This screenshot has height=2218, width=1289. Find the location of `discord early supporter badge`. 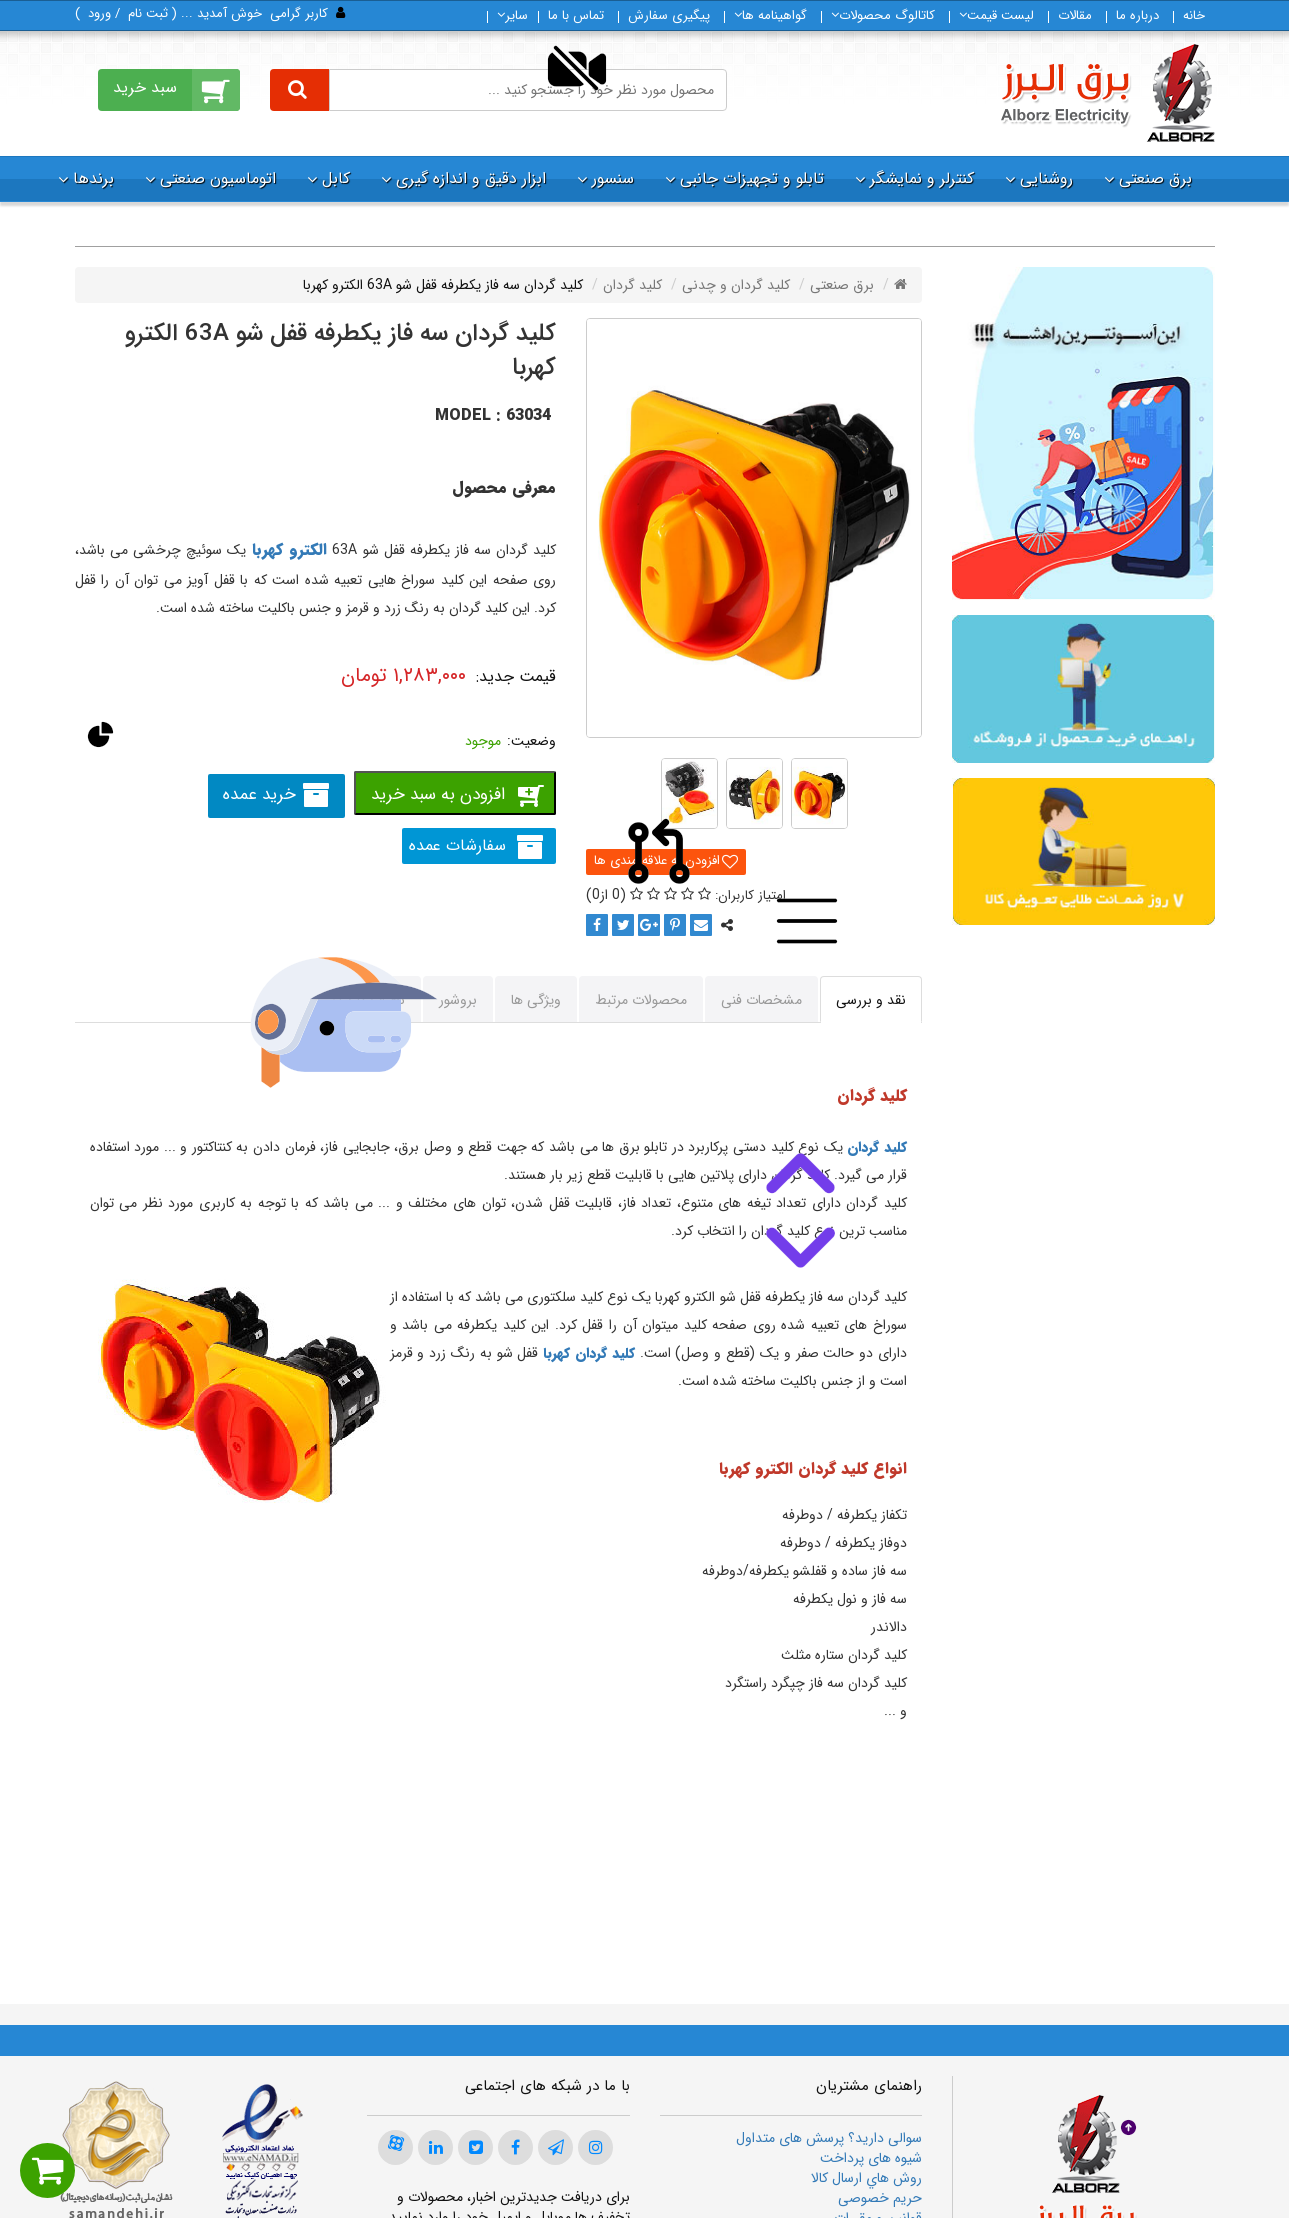

discord early supporter badge is located at coordinates (344, 1022).